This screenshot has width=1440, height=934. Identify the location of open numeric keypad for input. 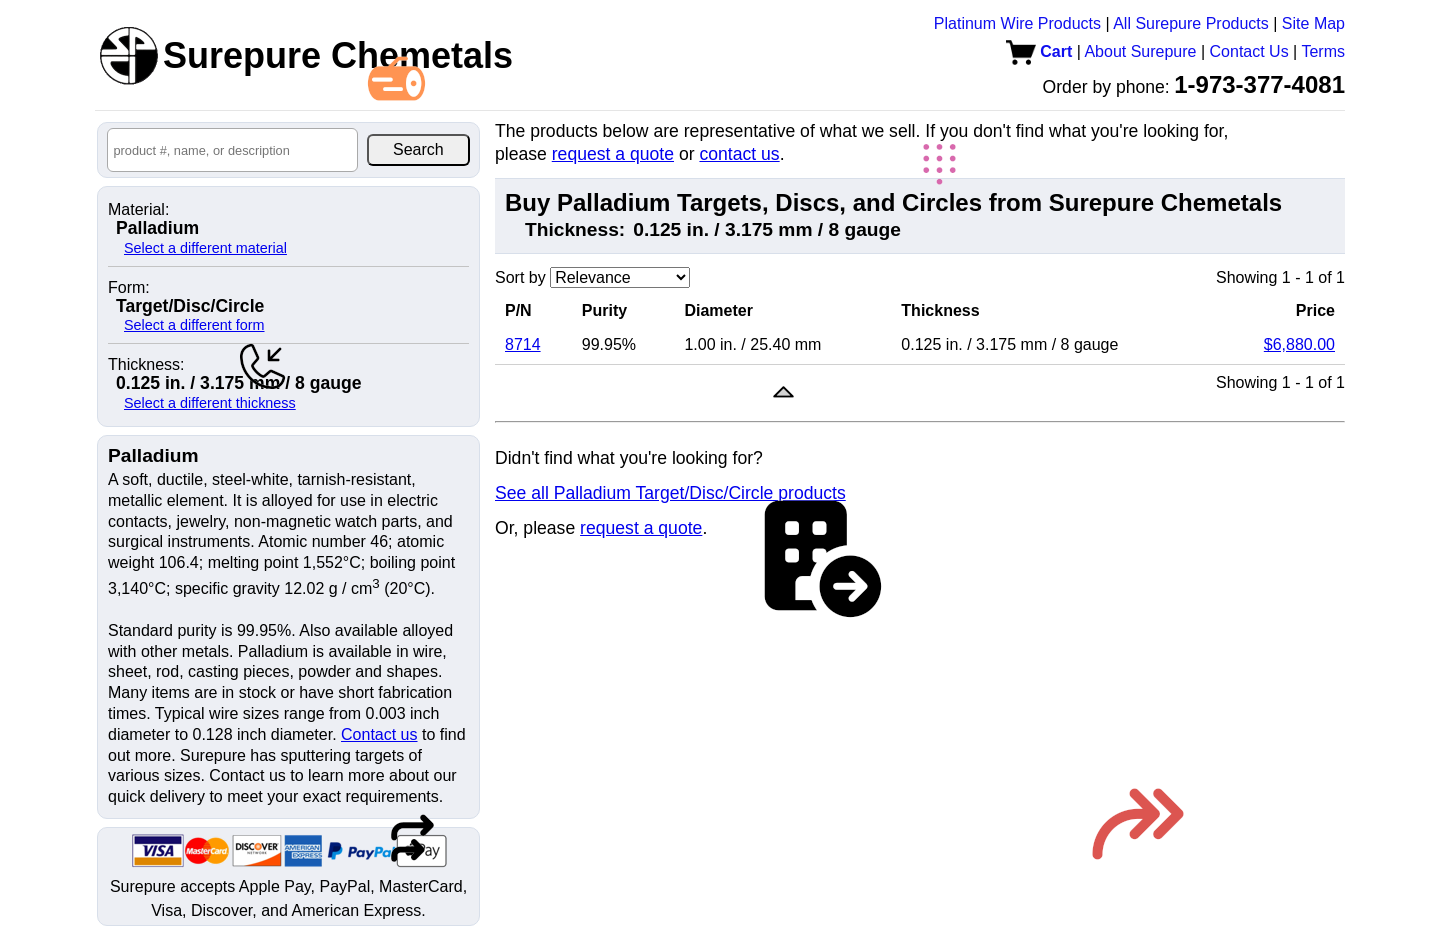
(939, 163).